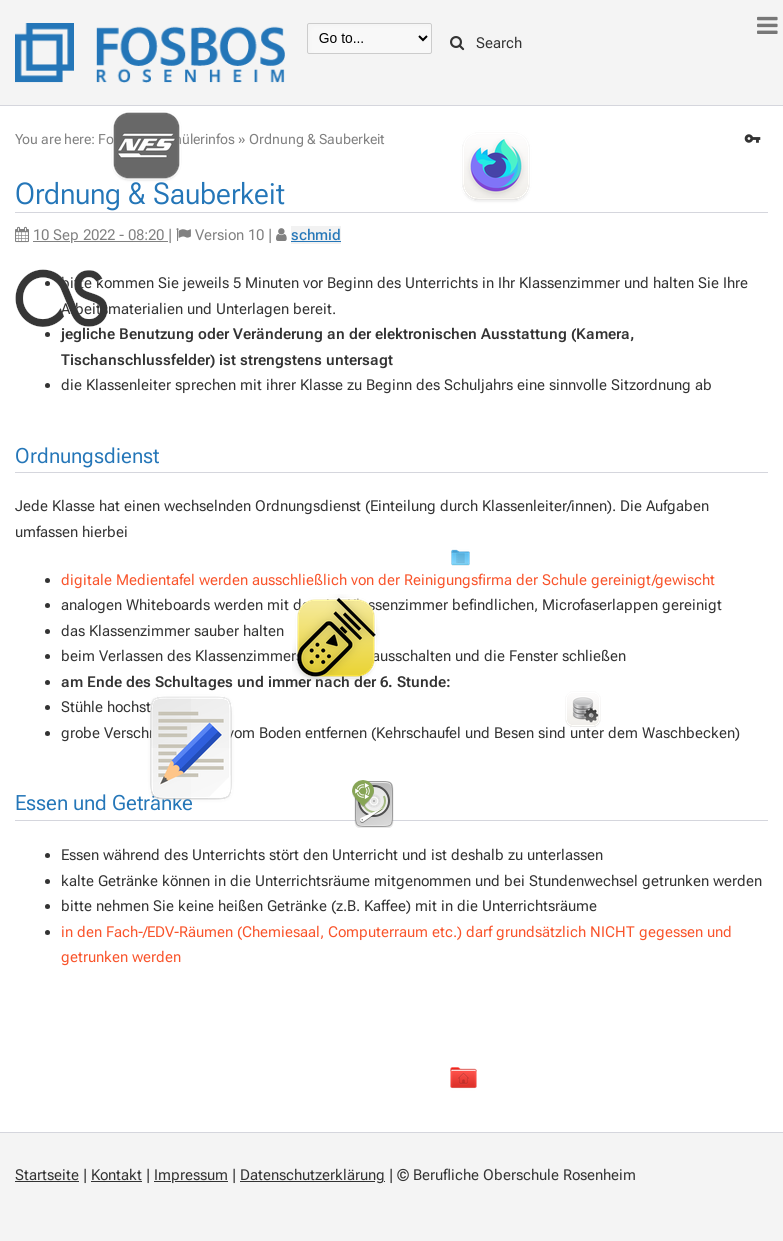 This screenshot has height=1241, width=783. What do you see at coordinates (374, 804) in the screenshot?
I see `launch ubiquity disk installer` at bounding box center [374, 804].